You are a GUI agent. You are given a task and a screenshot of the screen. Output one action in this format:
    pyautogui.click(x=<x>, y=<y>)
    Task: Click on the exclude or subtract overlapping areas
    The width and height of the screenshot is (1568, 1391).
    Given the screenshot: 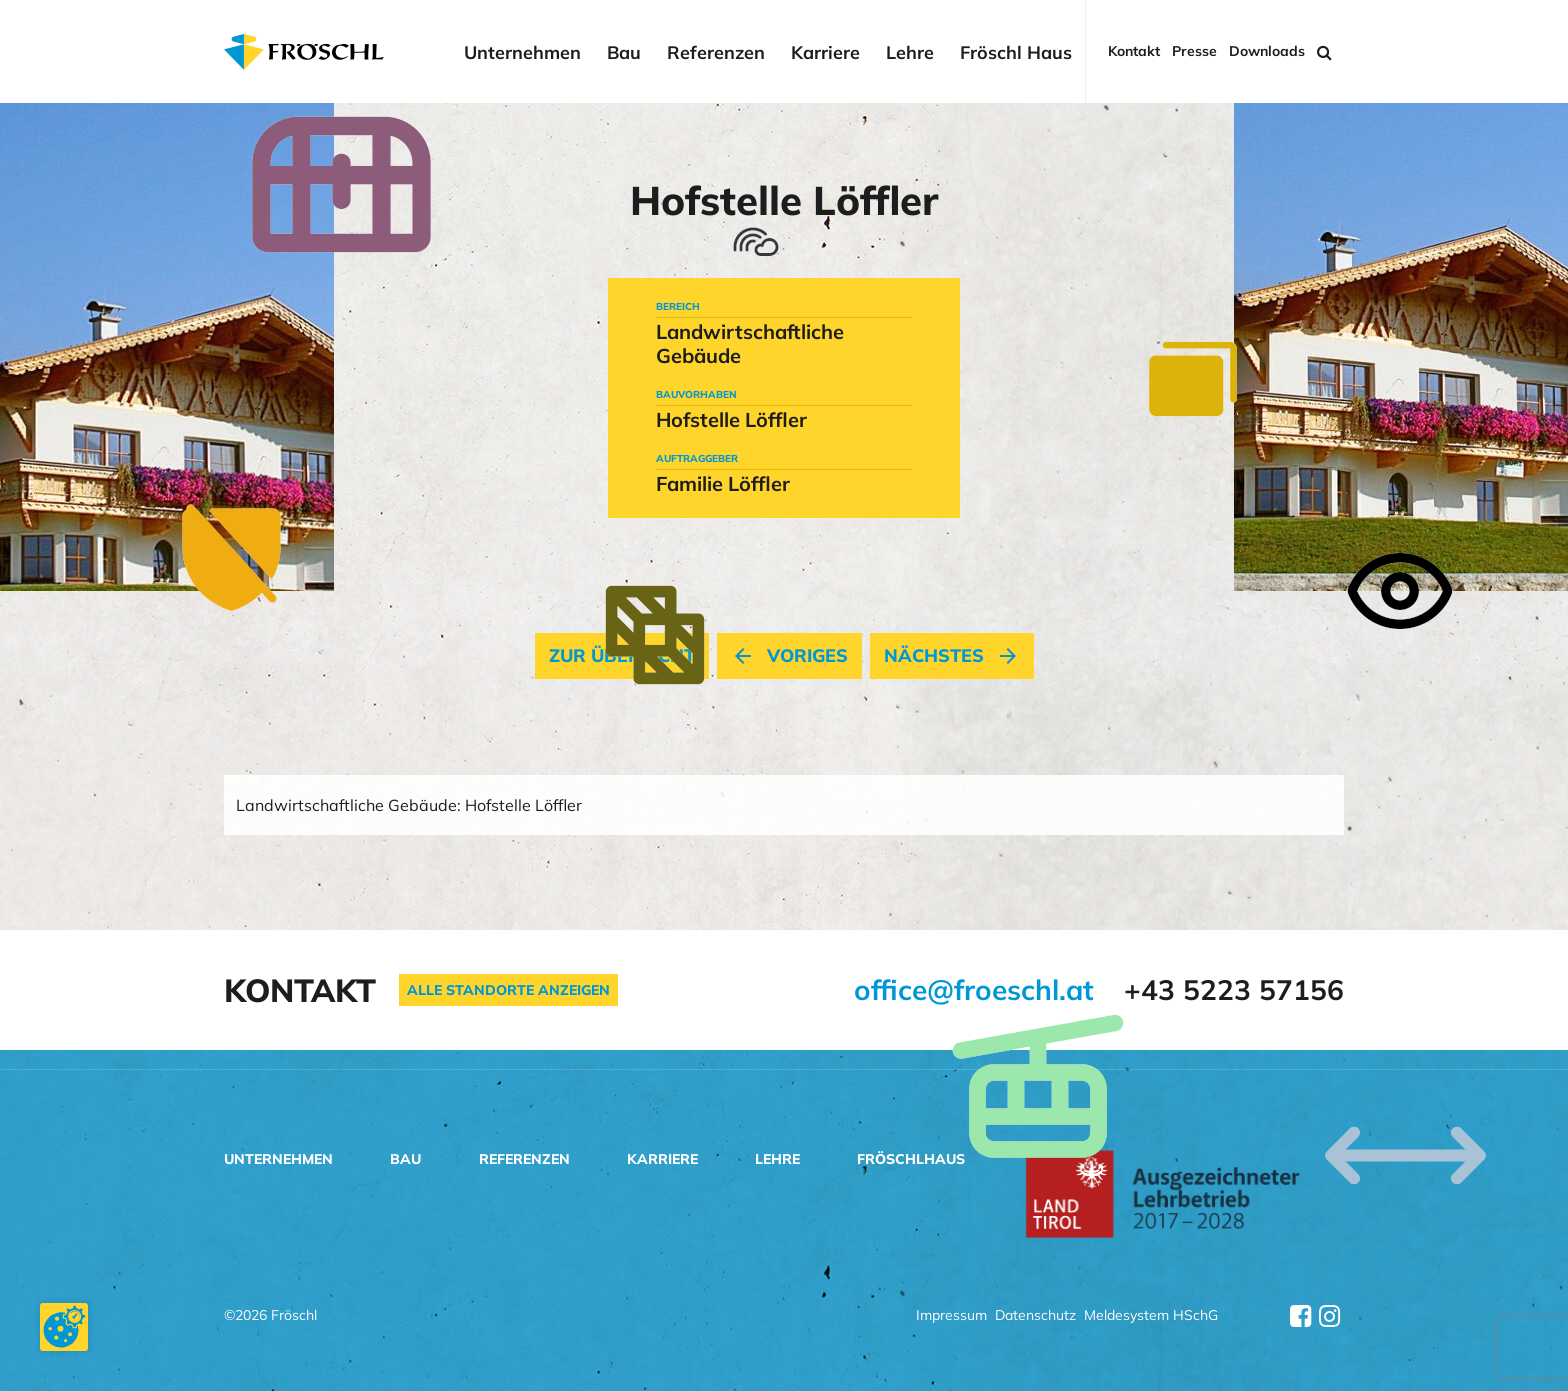 What is the action you would take?
    pyautogui.click(x=655, y=635)
    